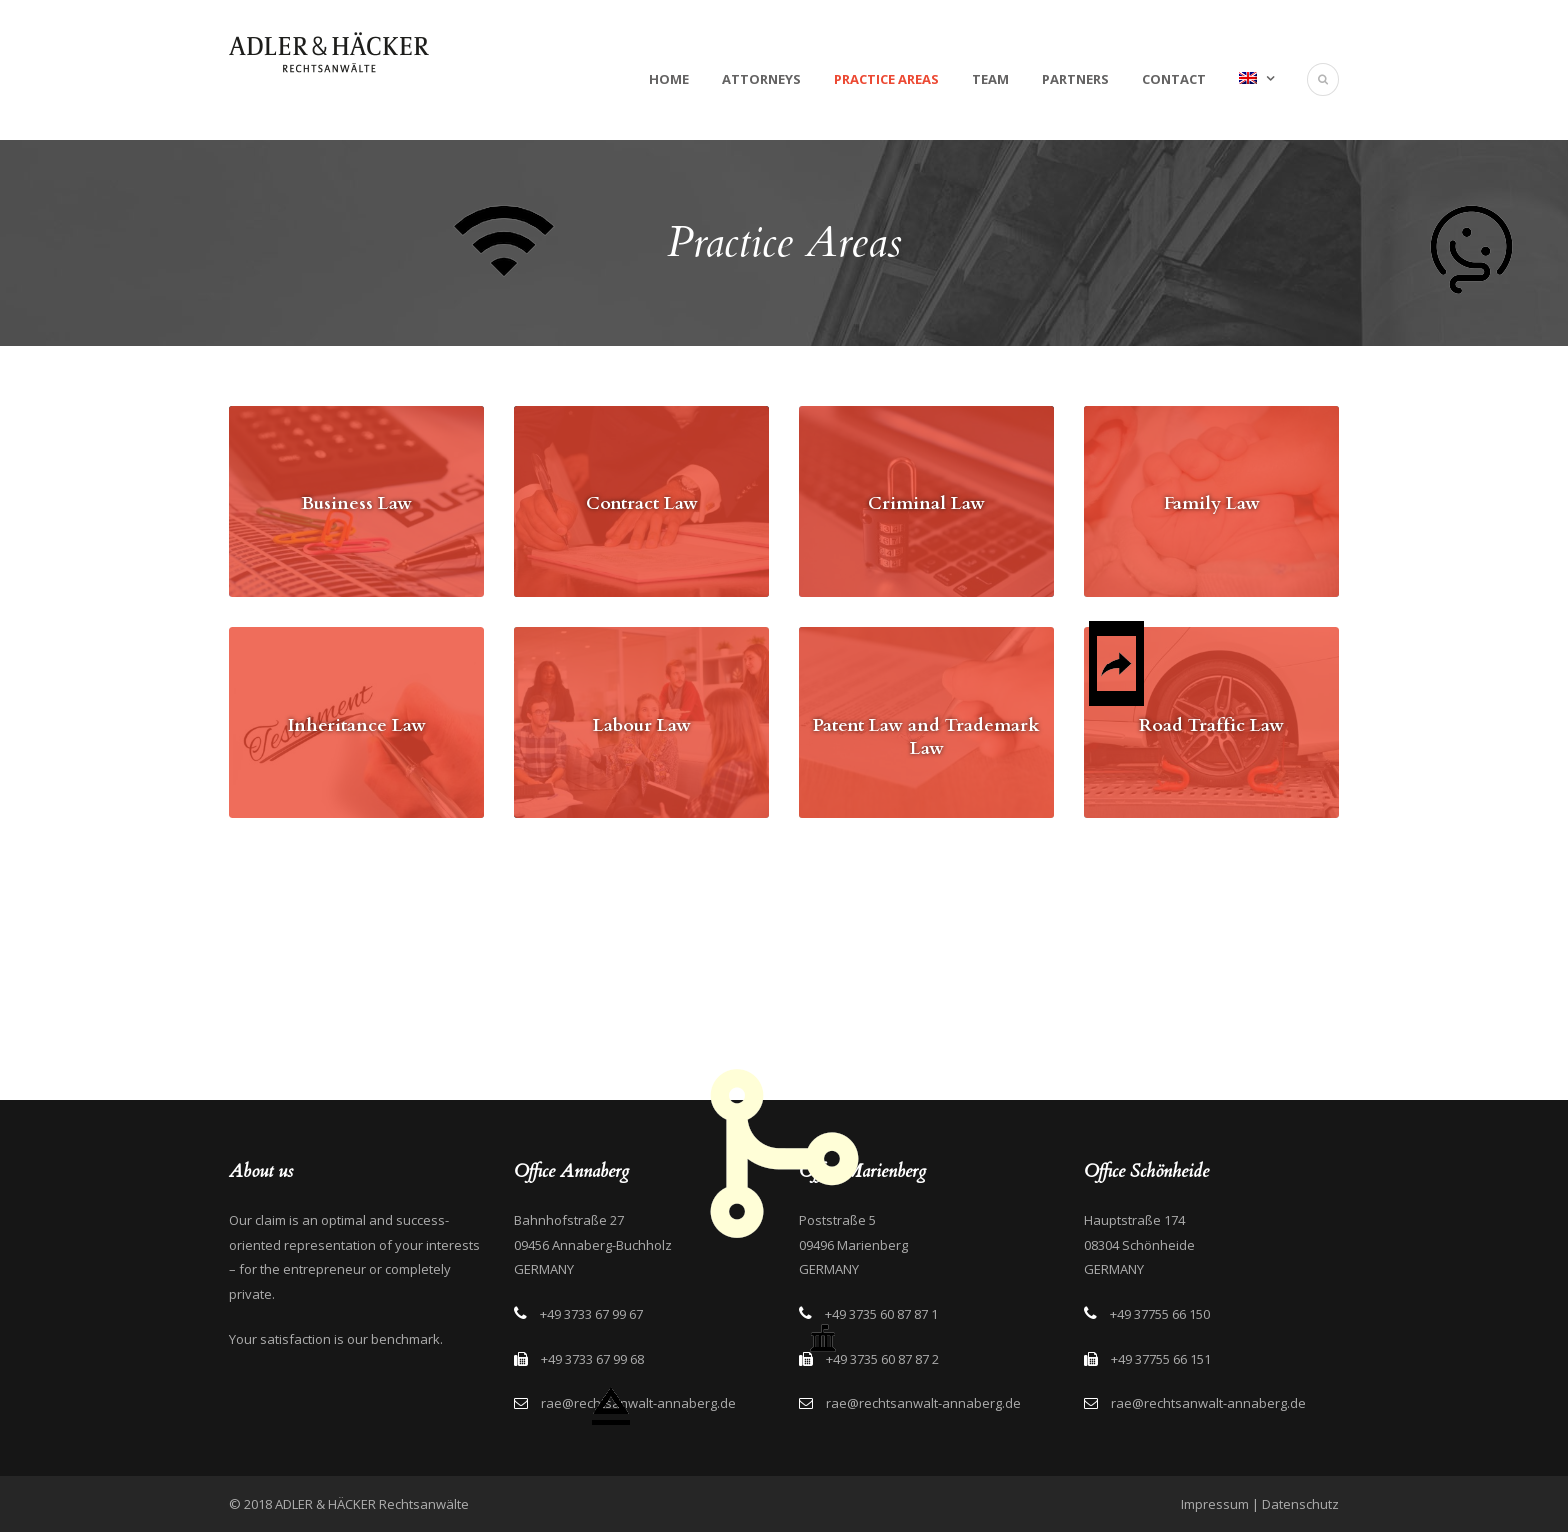 The width and height of the screenshot is (1568, 1532). Describe the element at coordinates (504, 240) in the screenshot. I see `indicates active wifi connection` at that location.